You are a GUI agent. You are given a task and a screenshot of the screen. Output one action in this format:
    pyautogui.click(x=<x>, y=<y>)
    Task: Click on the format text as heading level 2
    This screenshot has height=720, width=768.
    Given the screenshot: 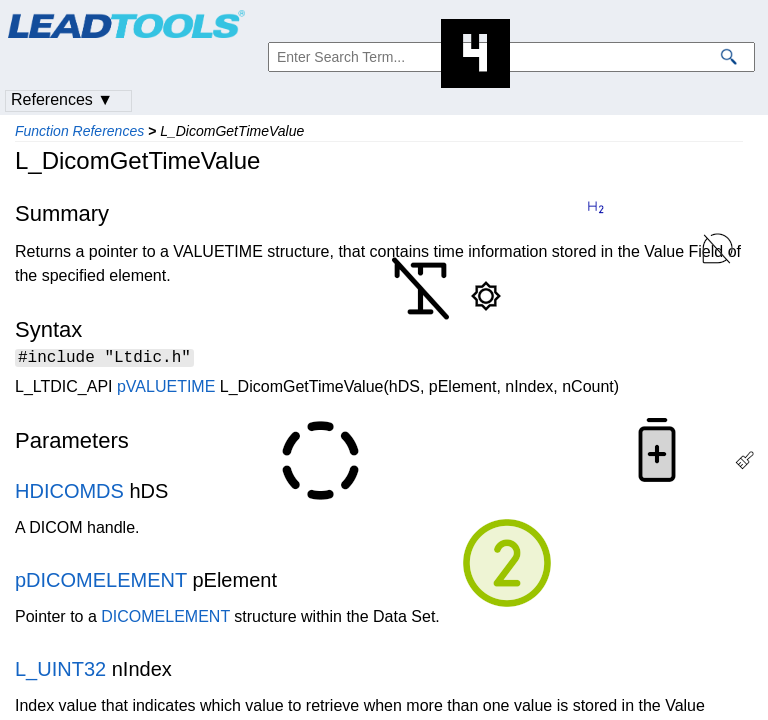 What is the action you would take?
    pyautogui.click(x=595, y=207)
    